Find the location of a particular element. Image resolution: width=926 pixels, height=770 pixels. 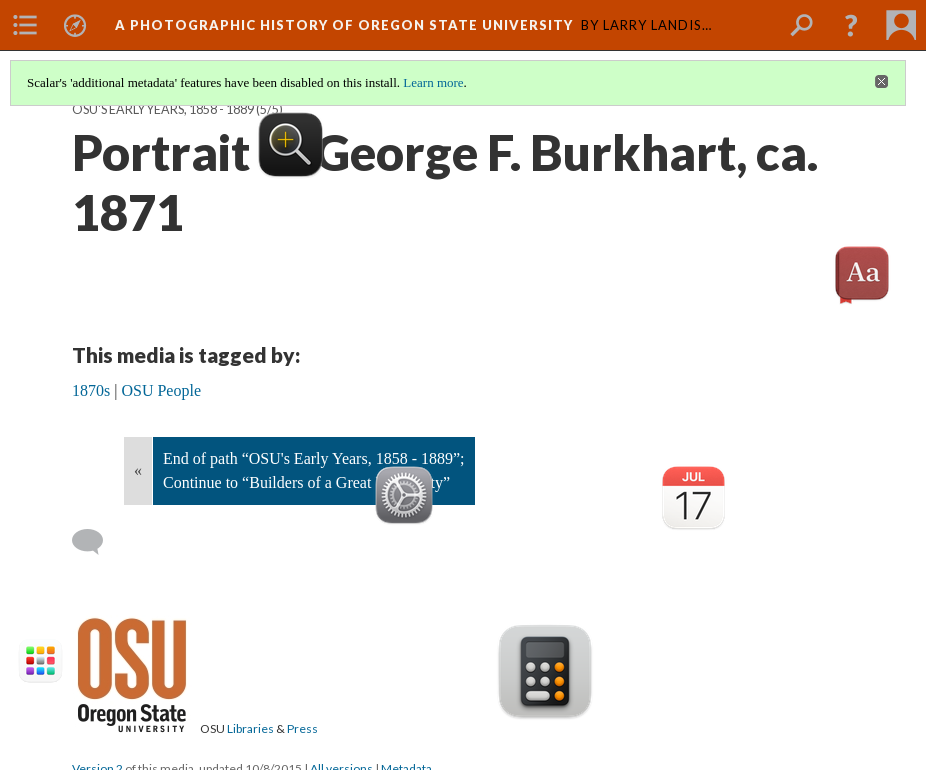

open Launchpad to view all applications is located at coordinates (40, 660).